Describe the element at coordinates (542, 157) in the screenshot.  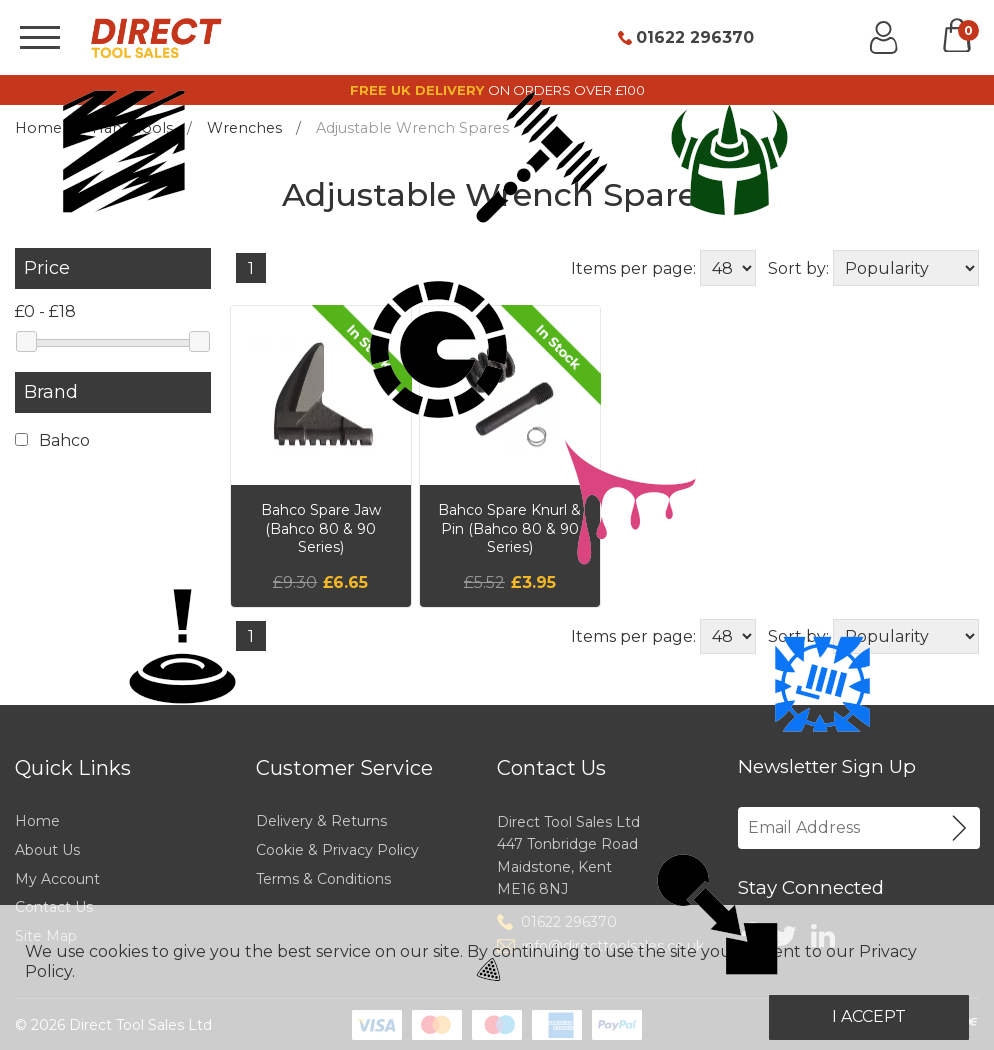
I see `toy mallet or hammer tool icon` at that location.